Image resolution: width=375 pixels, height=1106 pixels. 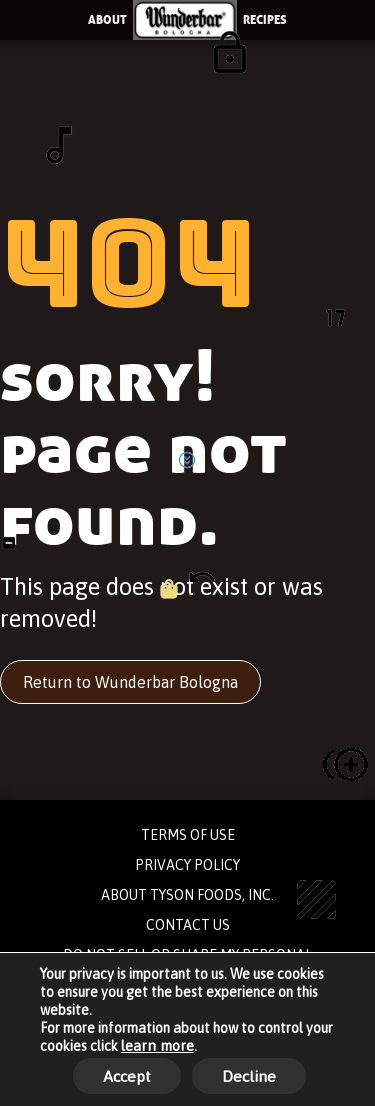 I want to click on unlock or access secured content, so click(x=230, y=53).